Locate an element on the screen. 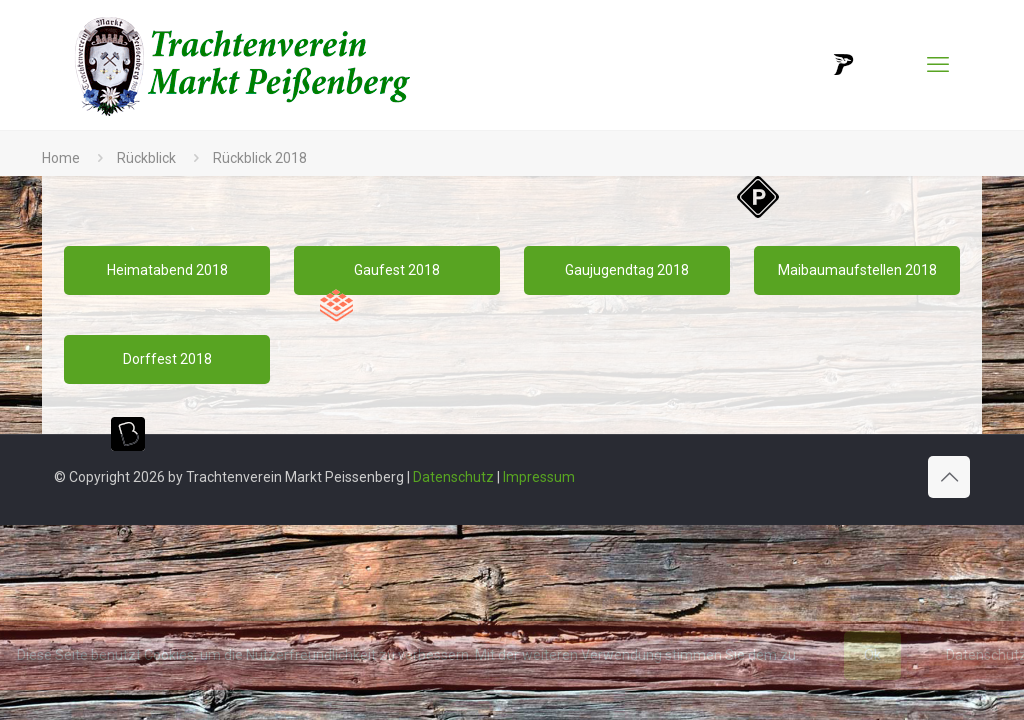 This screenshot has height=720, width=1024. open the BYJU'S learning app is located at coordinates (128, 434).